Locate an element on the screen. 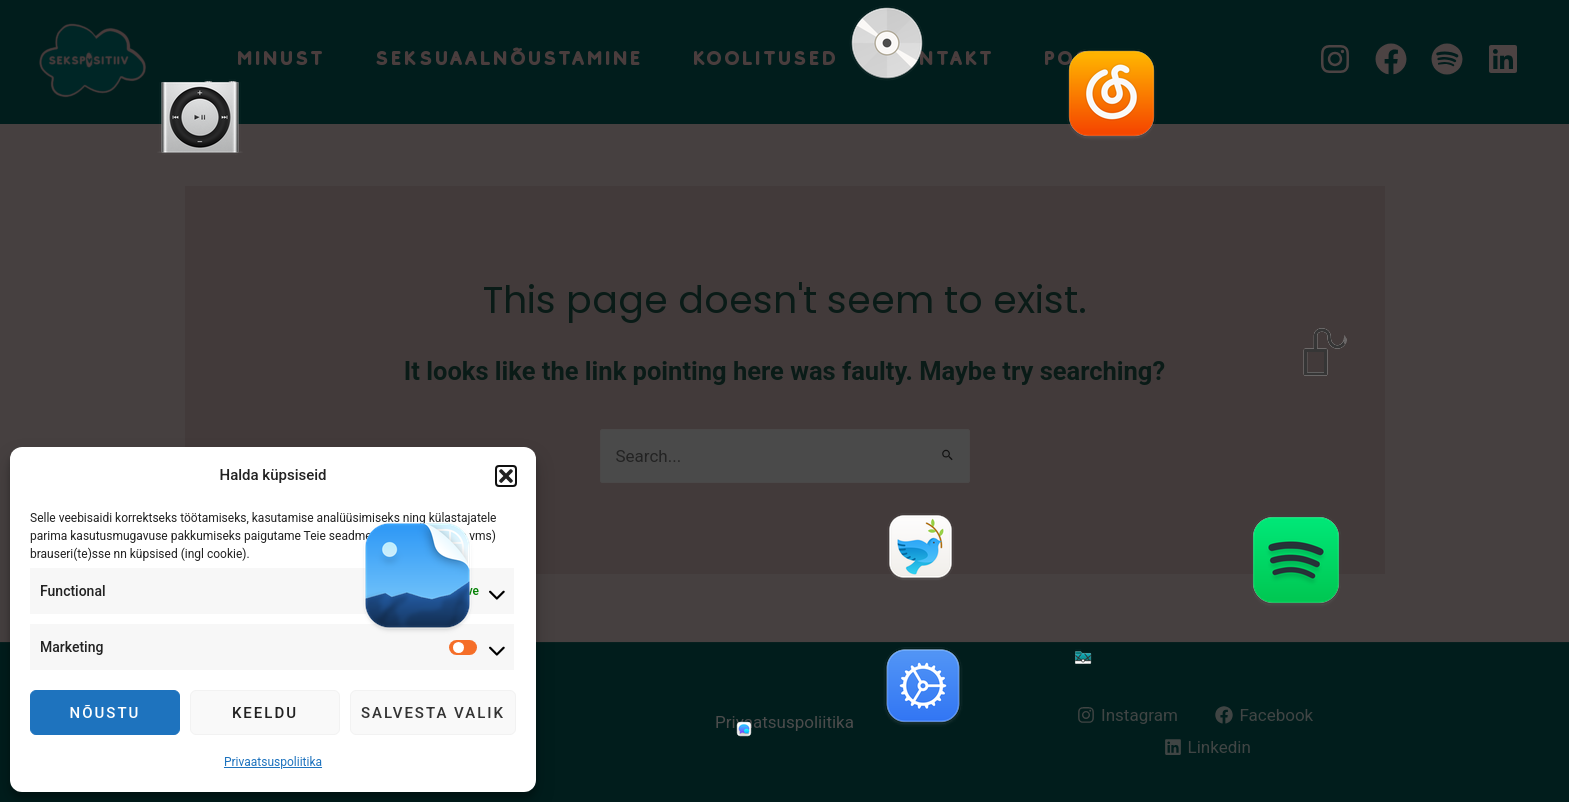 The height and width of the screenshot is (802, 1569). folder for pokémon net ball collection or related game assets is located at coordinates (1083, 658).